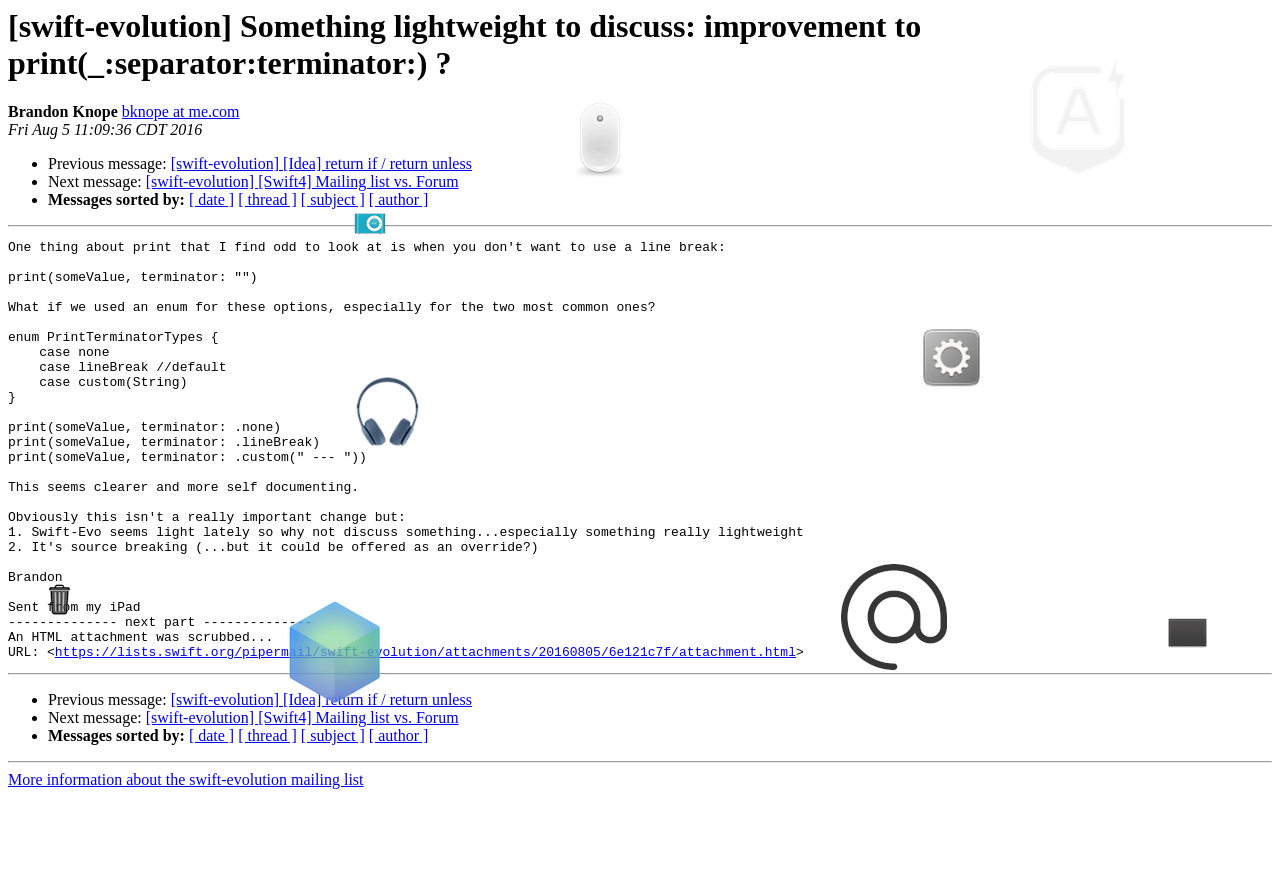 Image resolution: width=1280 pixels, height=881 pixels. Describe the element at coordinates (370, 218) in the screenshot. I see `iPod shuffle device connected` at that location.